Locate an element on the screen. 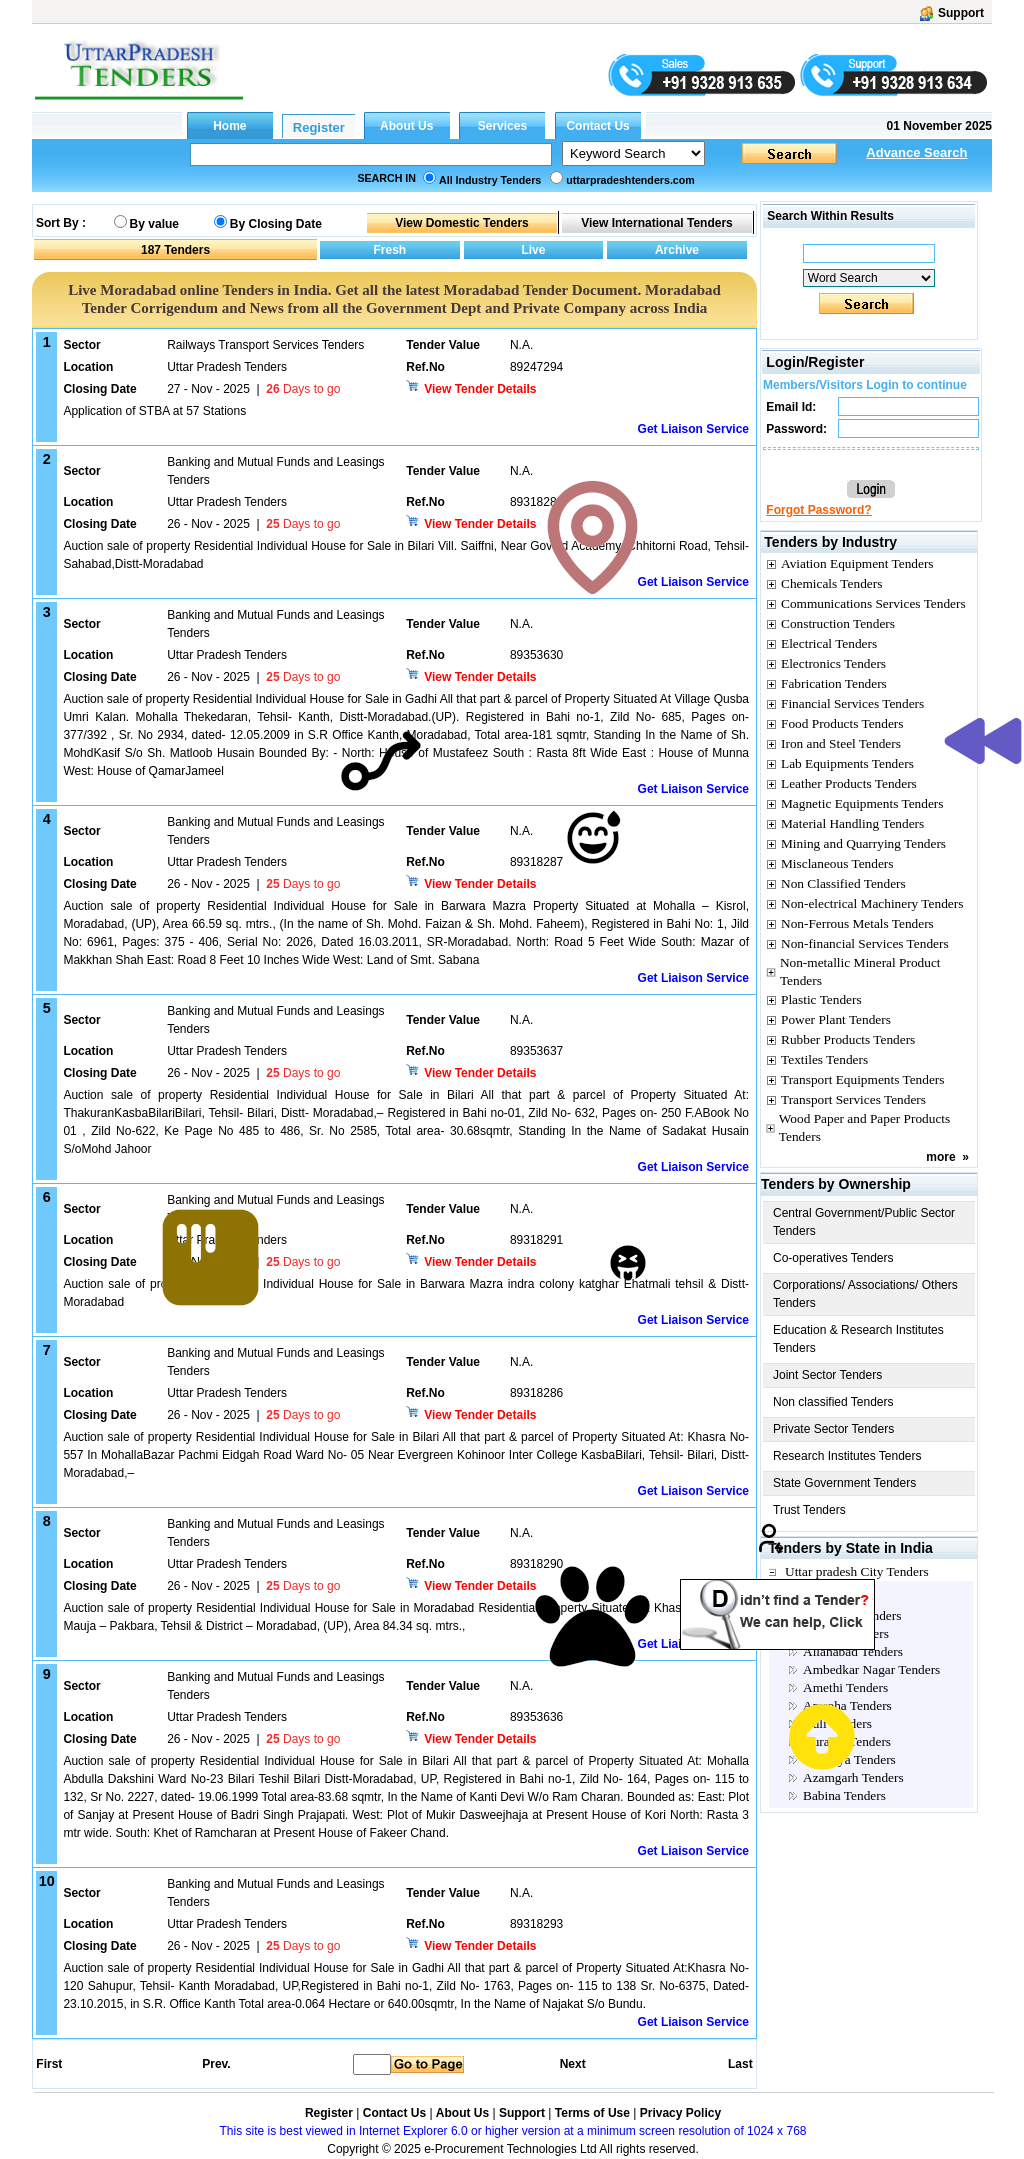  access pet-related features or settings is located at coordinates (592, 1616).